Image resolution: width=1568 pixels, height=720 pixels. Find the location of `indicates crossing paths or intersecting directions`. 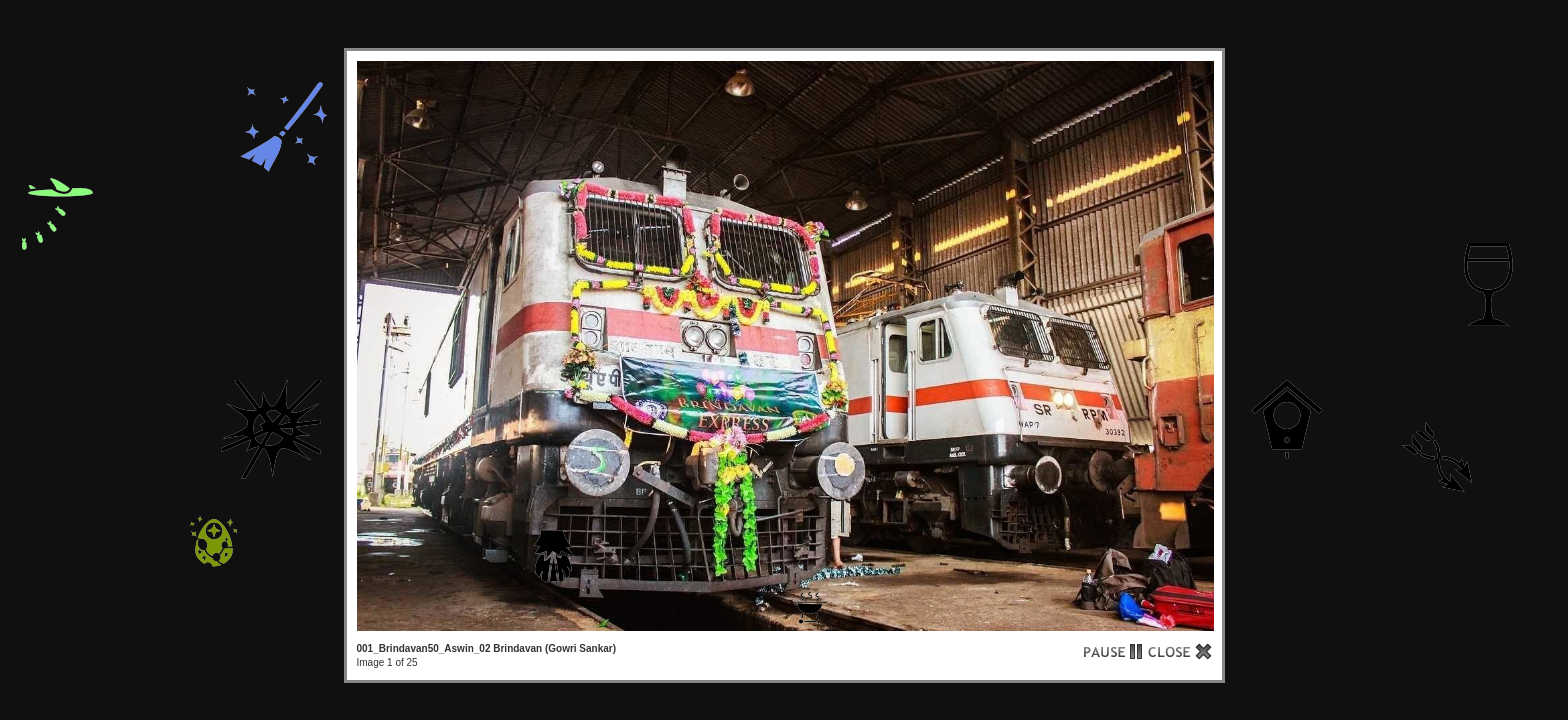

indicates crossing paths or intersecting directions is located at coordinates (1436, 457).